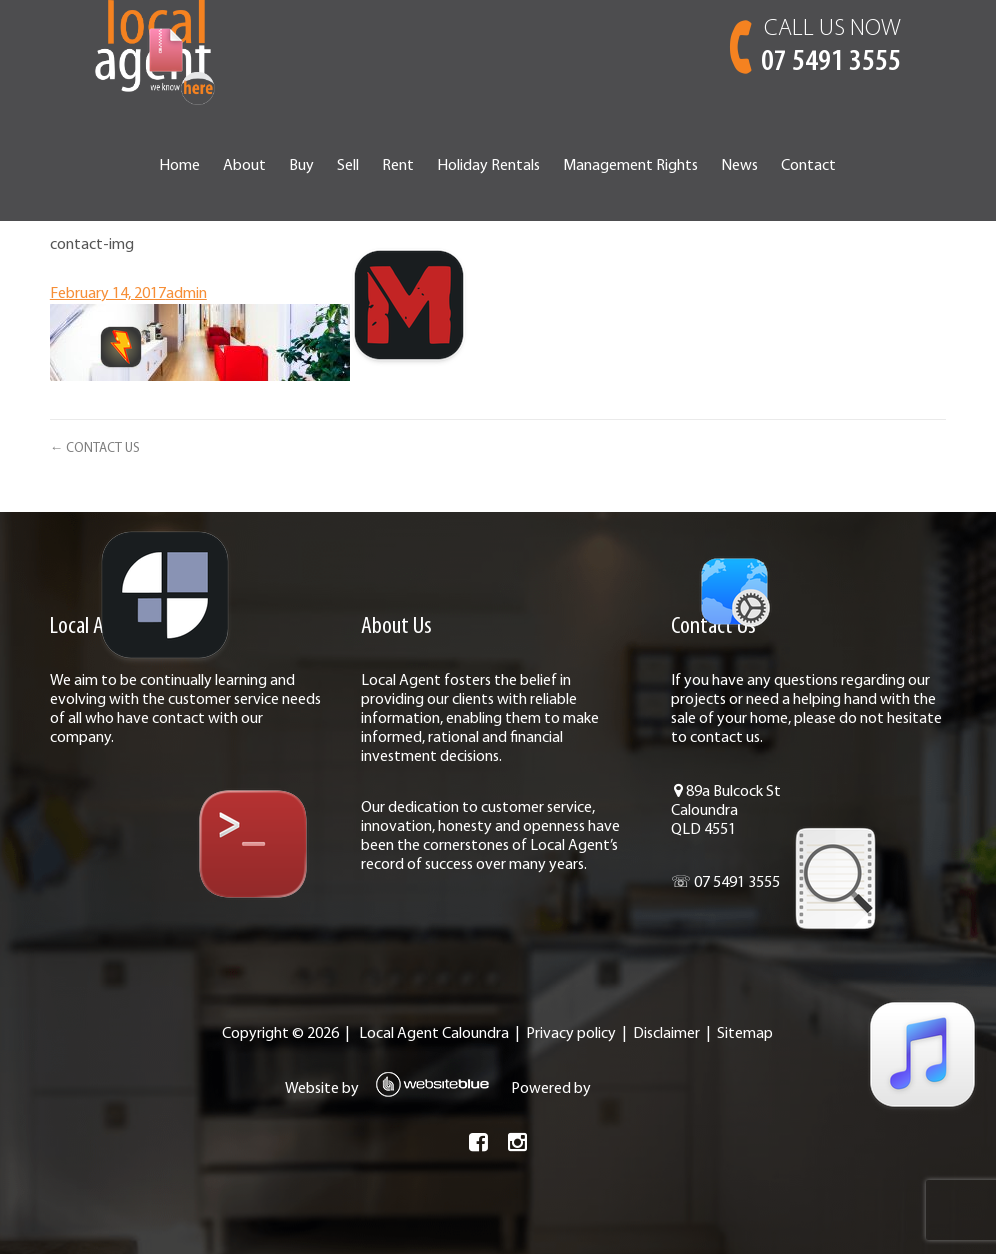  I want to click on launch Metro 2033 game, so click(409, 305).